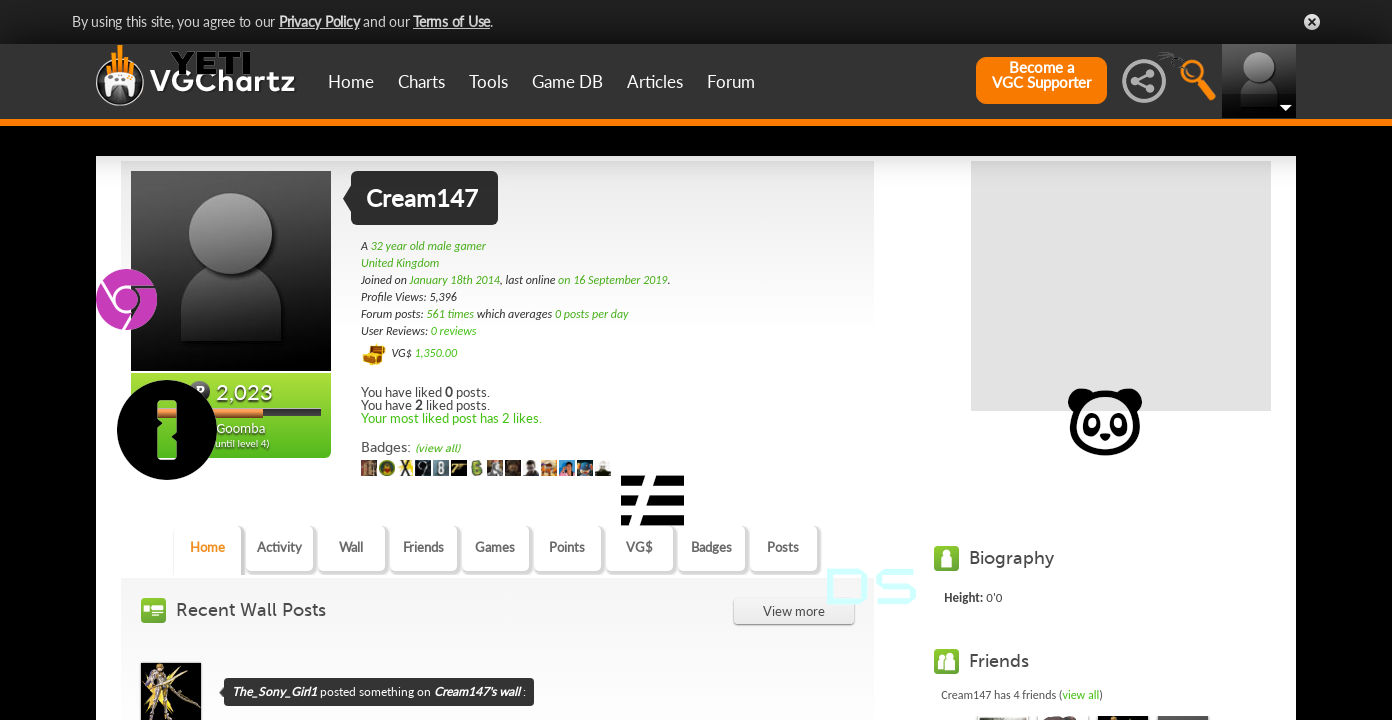  Describe the element at coordinates (1105, 422) in the screenshot. I see `open Monica AI assistant` at that location.